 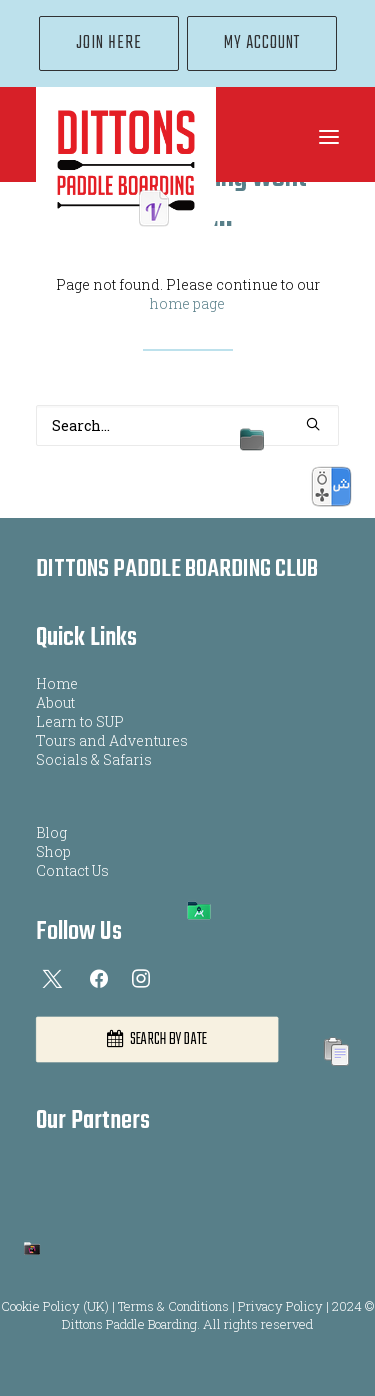 What do you see at coordinates (199, 911) in the screenshot?
I see `open android studio project folder` at bounding box center [199, 911].